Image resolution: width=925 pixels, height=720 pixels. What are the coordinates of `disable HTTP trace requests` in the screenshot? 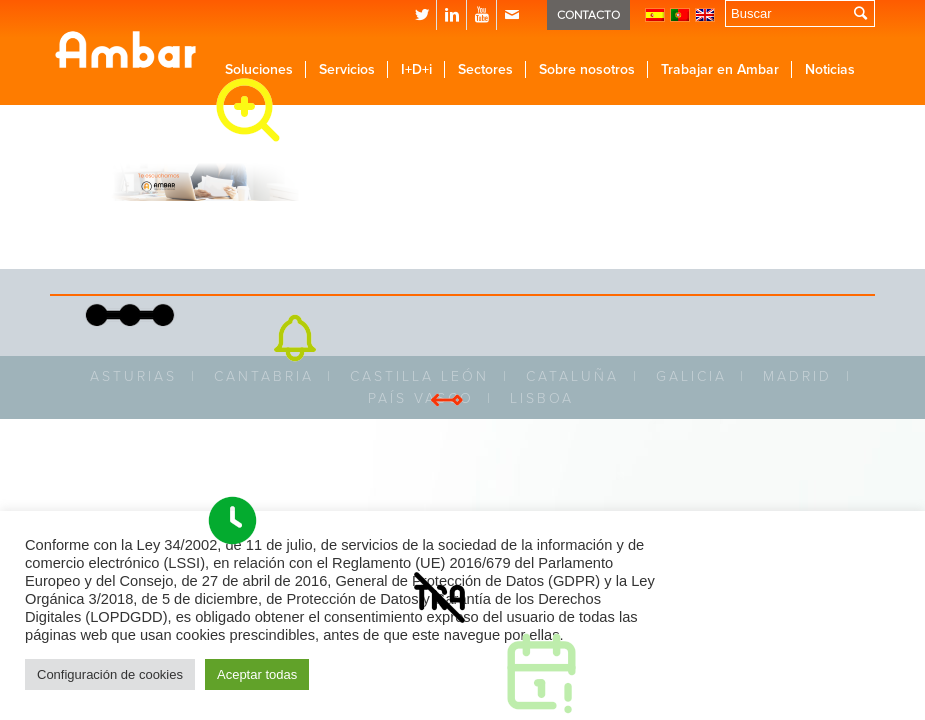 It's located at (439, 597).